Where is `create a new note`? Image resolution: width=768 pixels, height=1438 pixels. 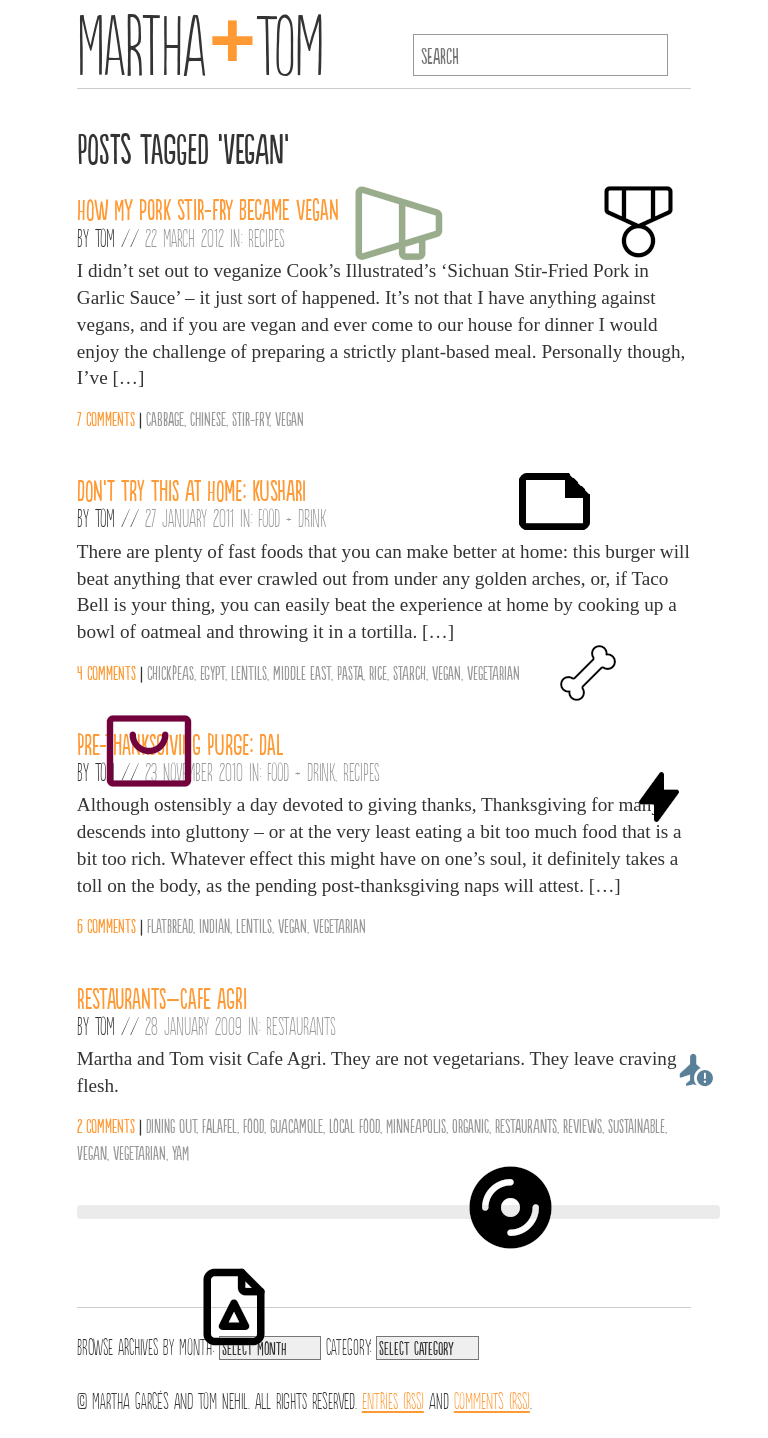 create a new note is located at coordinates (554, 501).